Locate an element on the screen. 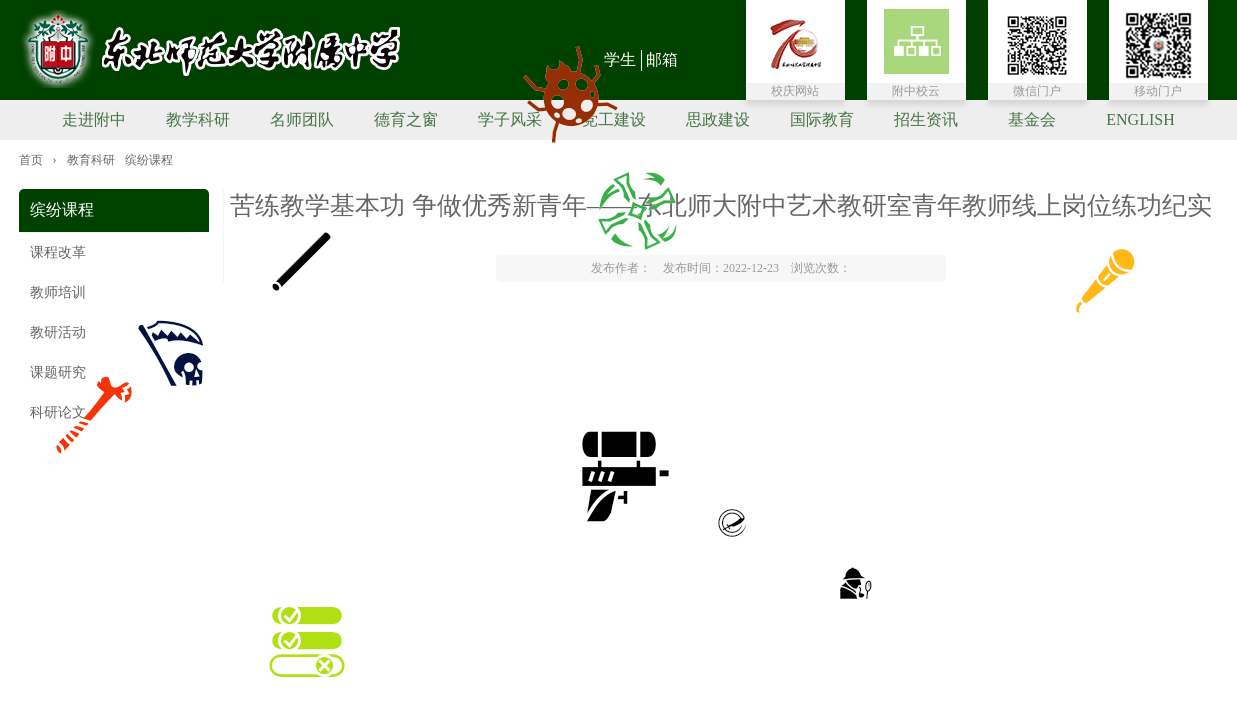 This screenshot has width=1237, height=720. report a bug or software issue is located at coordinates (570, 94).